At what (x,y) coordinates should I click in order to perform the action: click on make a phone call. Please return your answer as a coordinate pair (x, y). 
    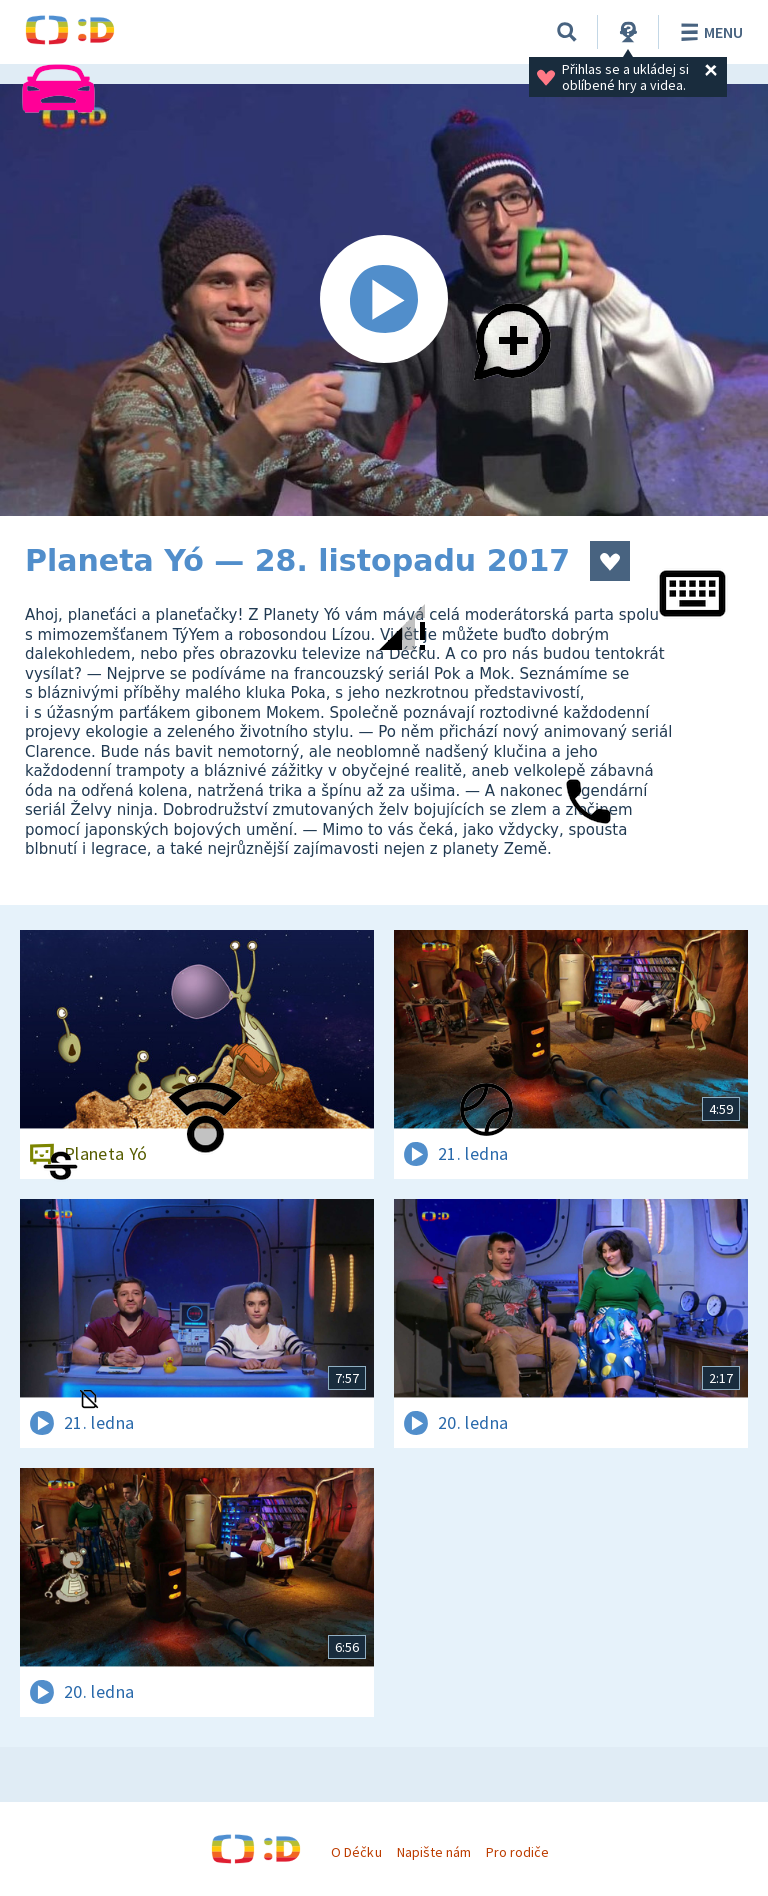
    Looking at the image, I should click on (588, 801).